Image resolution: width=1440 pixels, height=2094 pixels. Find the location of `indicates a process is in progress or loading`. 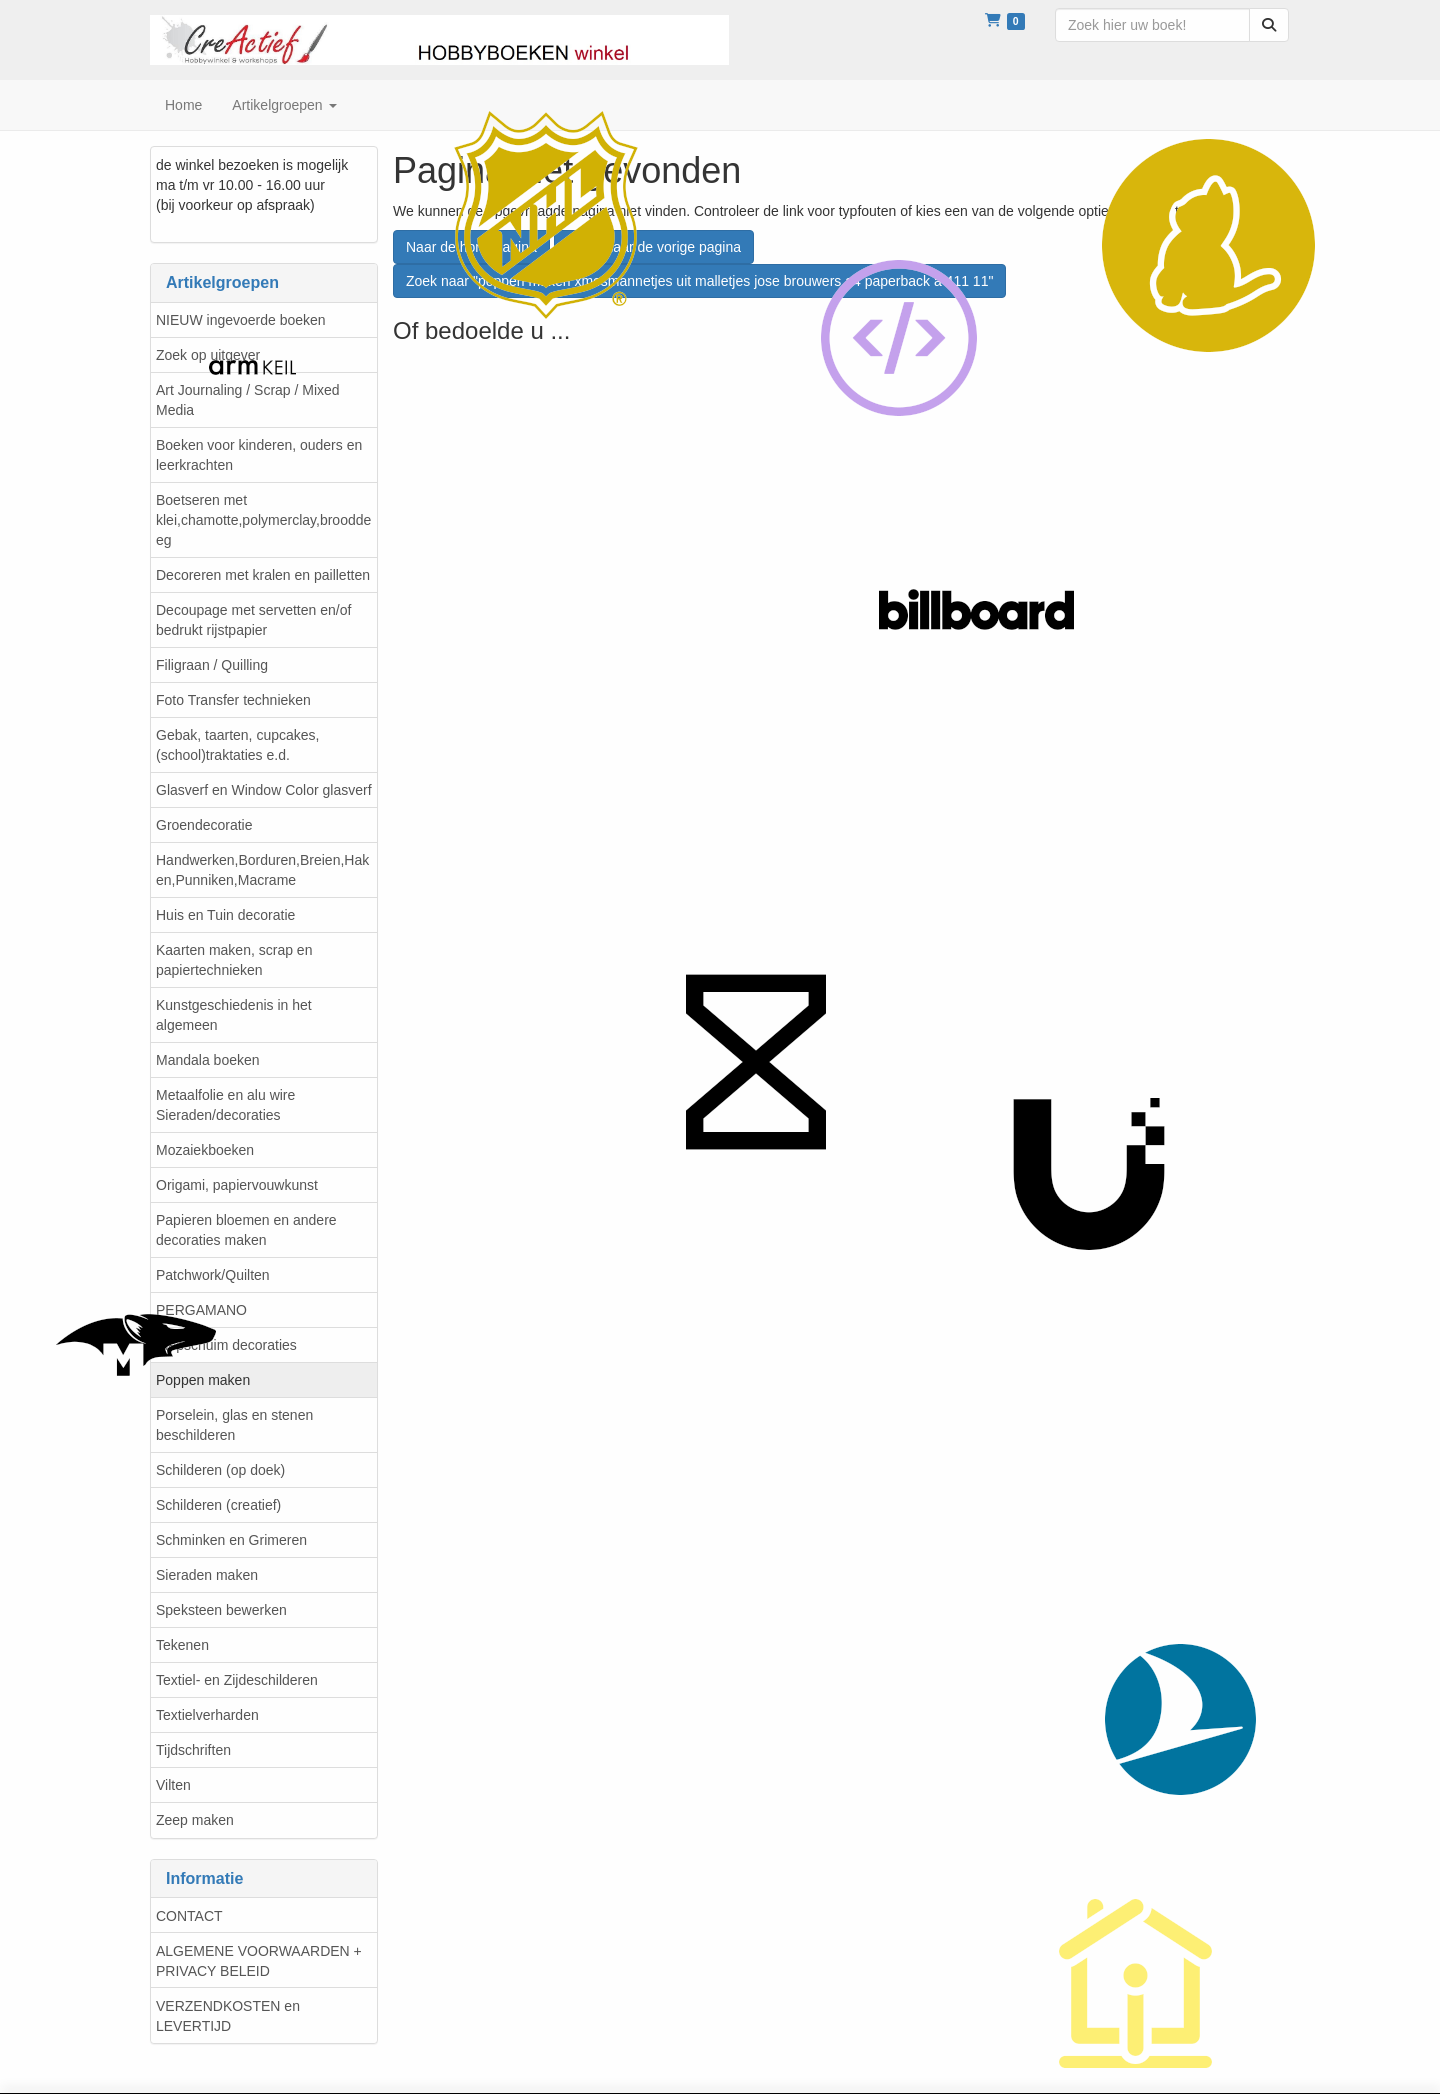

indicates a process is in progress or loading is located at coordinates (756, 1062).